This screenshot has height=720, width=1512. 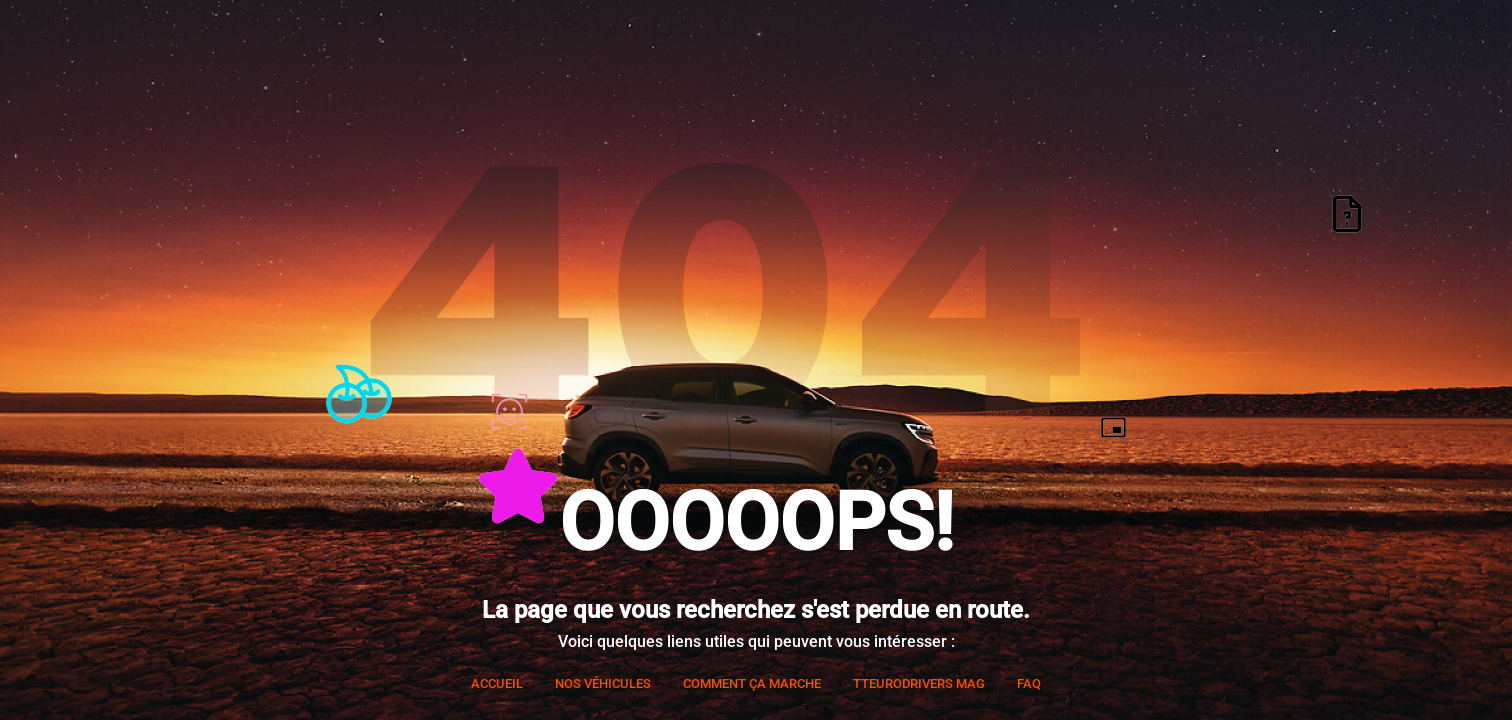 I want to click on scan face to unlock or authenticate, so click(x=509, y=411).